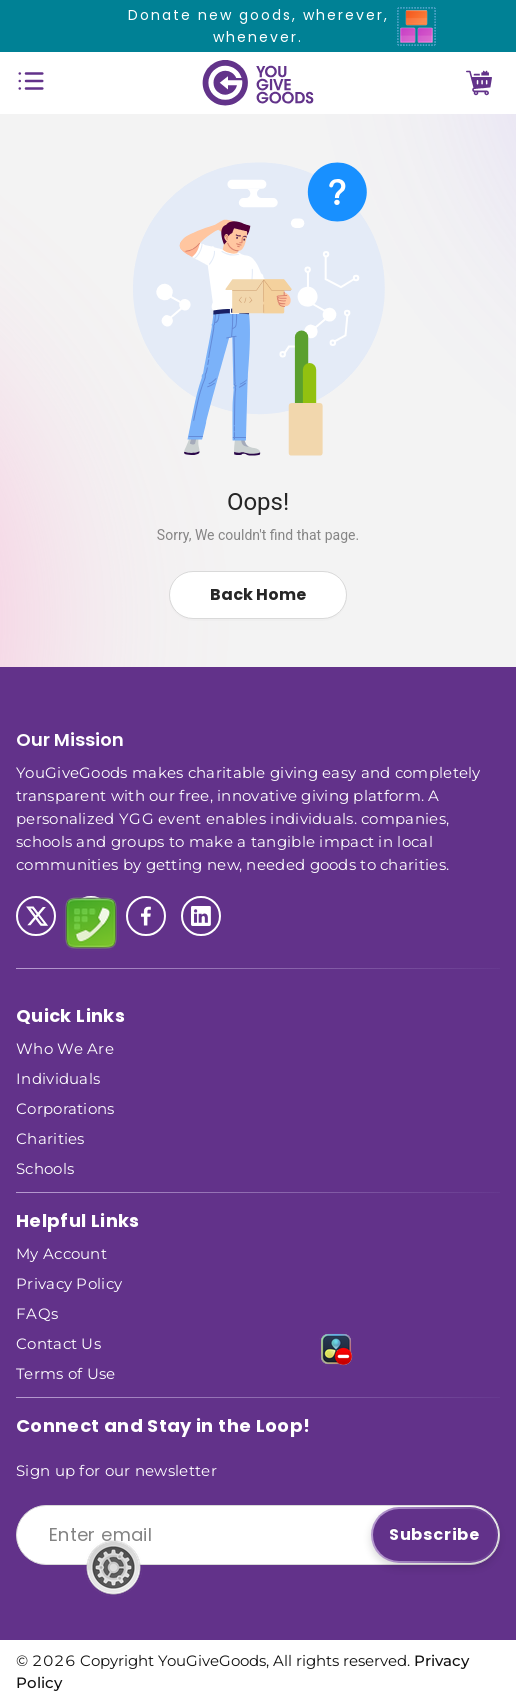  What do you see at coordinates (416, 26) in the screenshot?
I see `select all items in the current view` at bounding box center [416, 26].